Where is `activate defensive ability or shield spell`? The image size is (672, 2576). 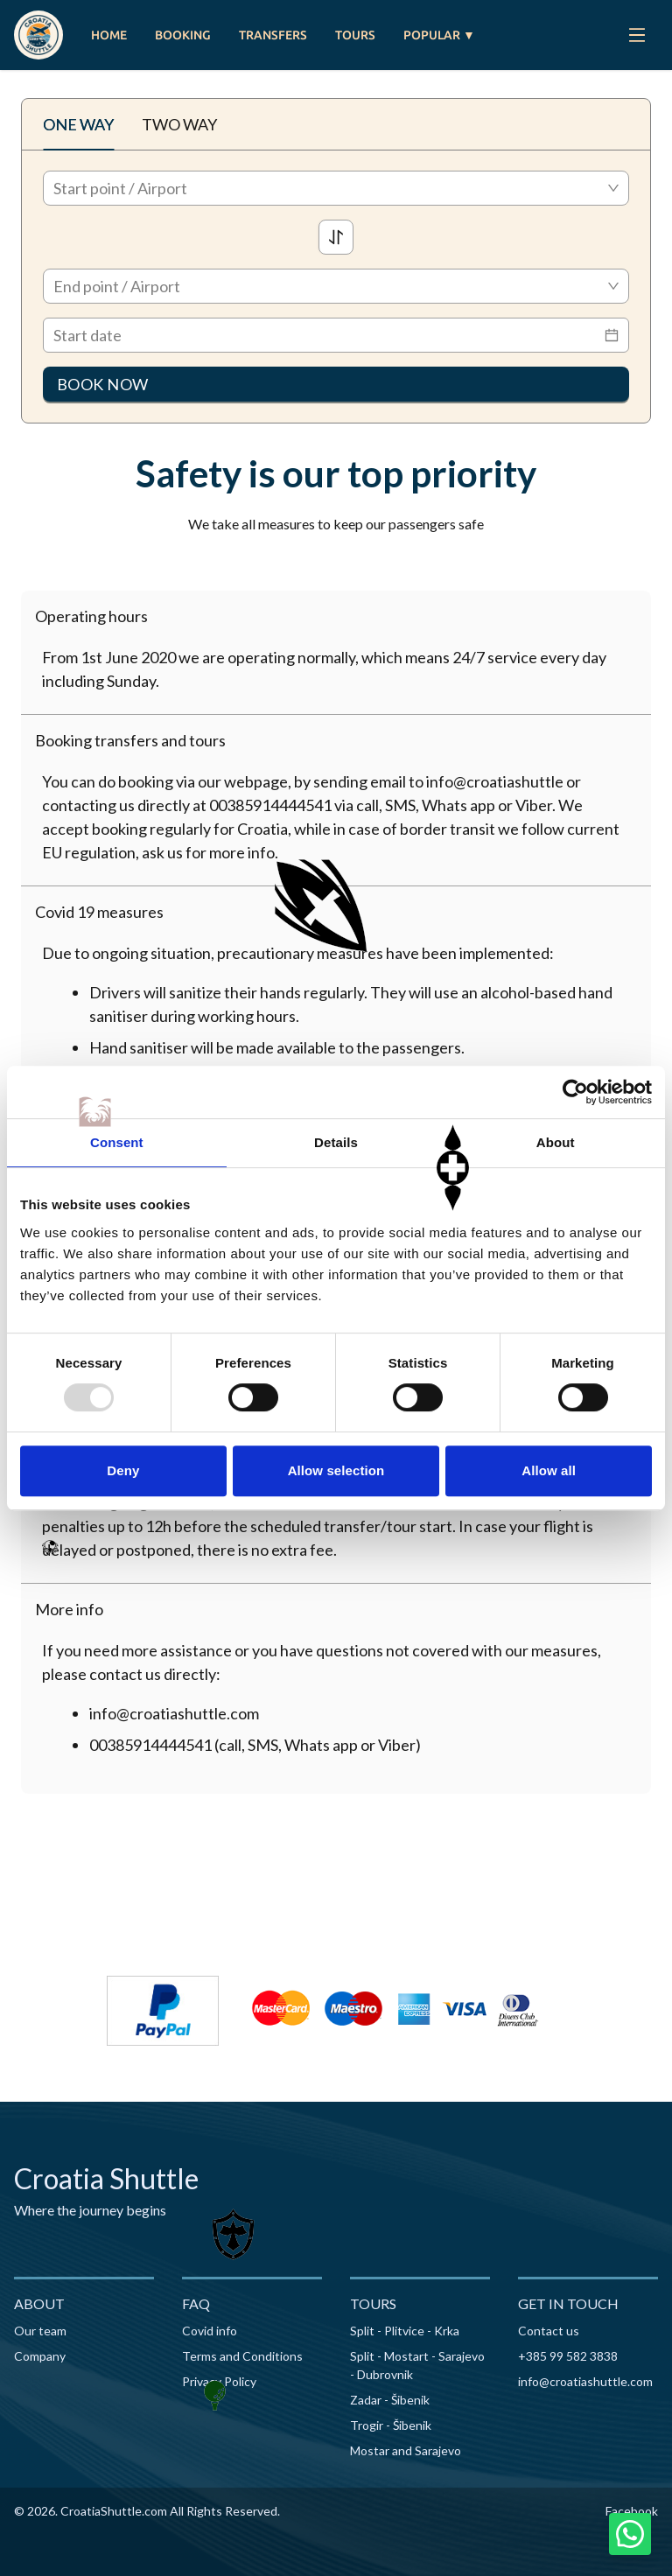 activate defensive ability or shield spell is located at coordinates (233, 2234).